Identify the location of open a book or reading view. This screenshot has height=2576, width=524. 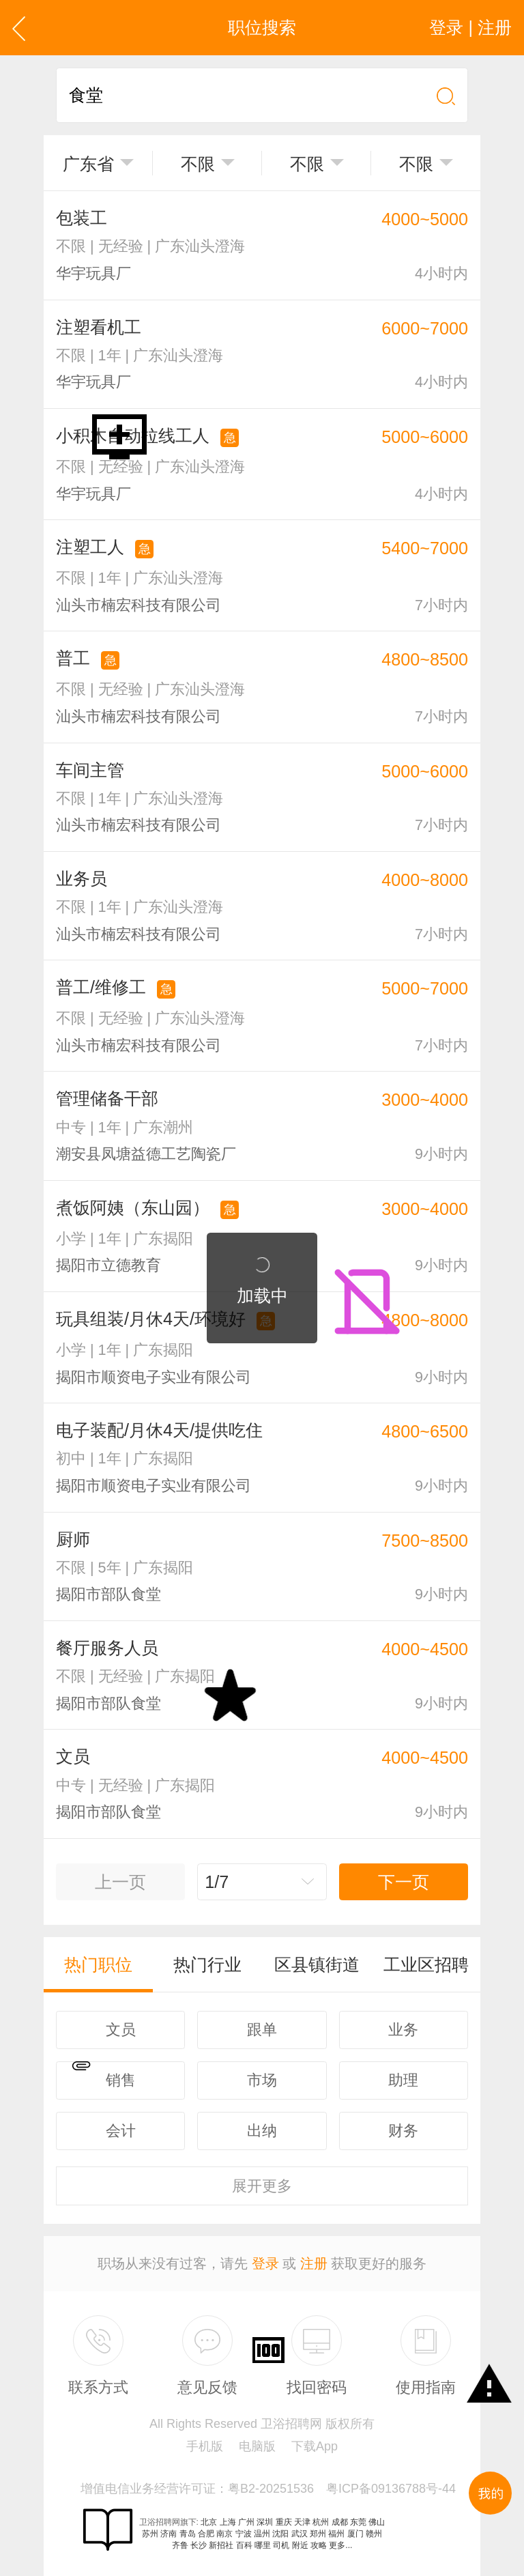
(108, 2526).